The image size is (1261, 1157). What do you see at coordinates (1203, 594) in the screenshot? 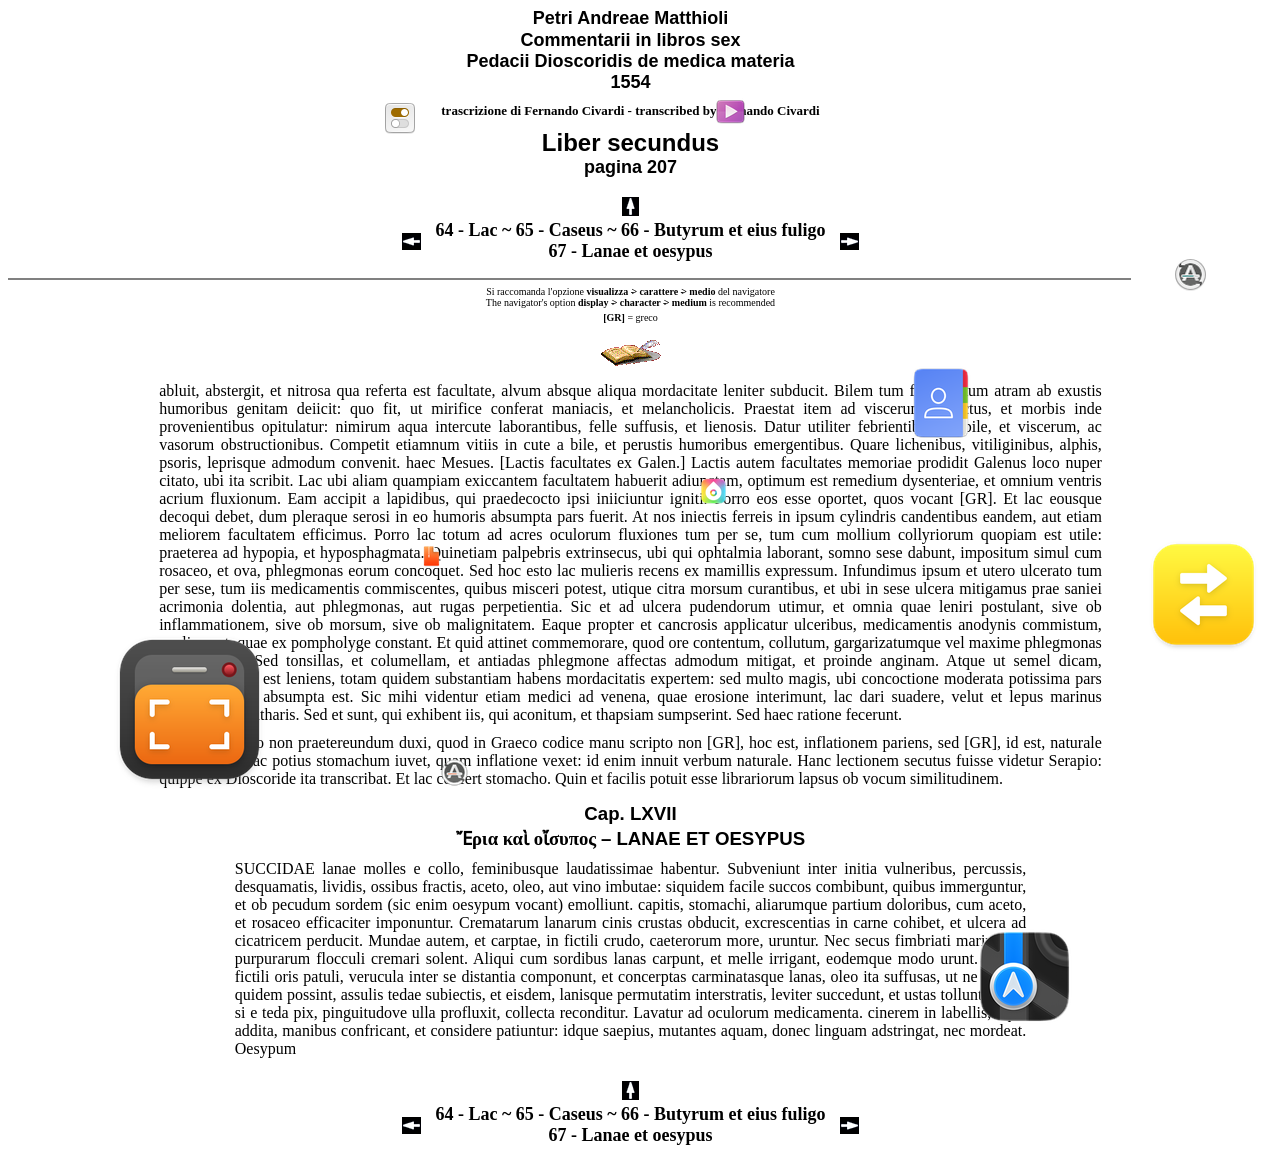
I see `switch to a different user account` at bounding box center [1203, 594].